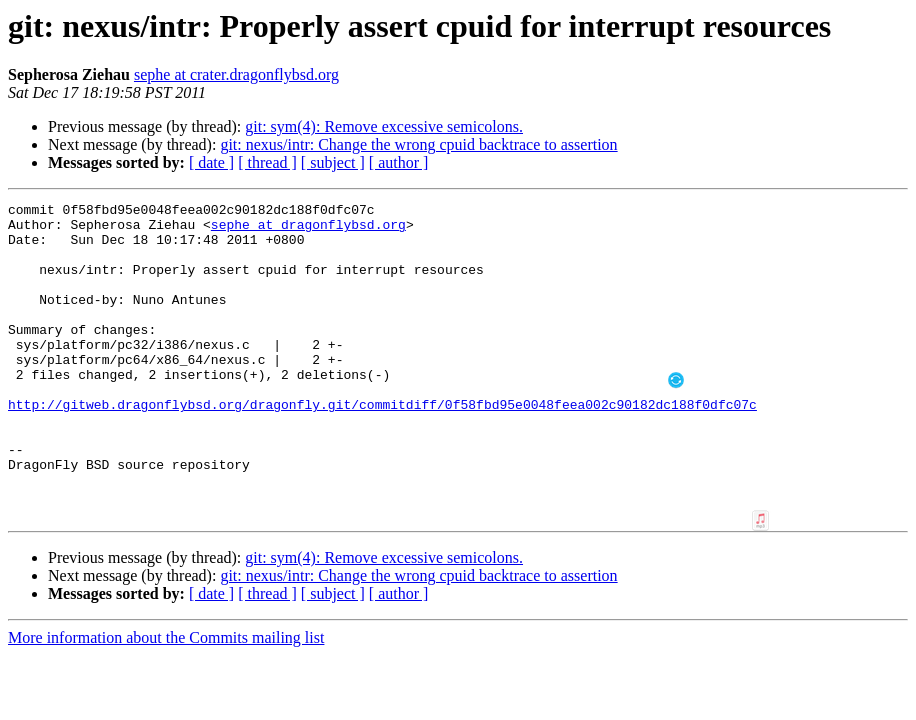  Describe the element at coordinates (760, 520) in the screenshot. I see `an mp3 audio file` at that location.